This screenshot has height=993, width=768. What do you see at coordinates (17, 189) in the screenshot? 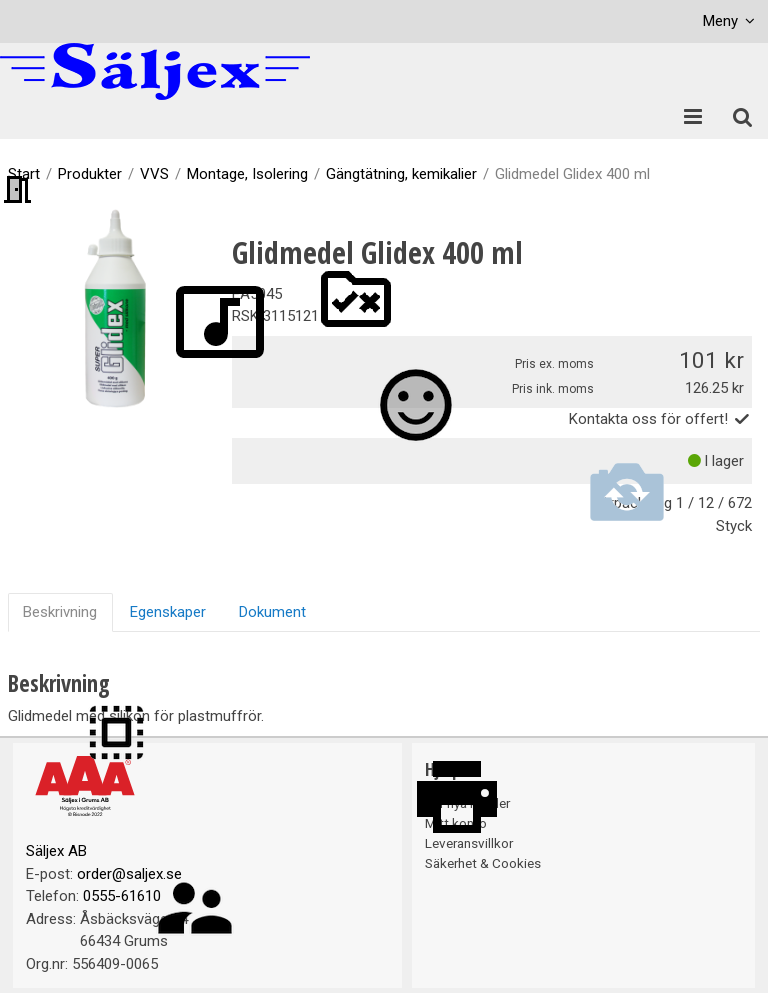
I see `enter or access a meeting room` at bounding box center [17, 189].